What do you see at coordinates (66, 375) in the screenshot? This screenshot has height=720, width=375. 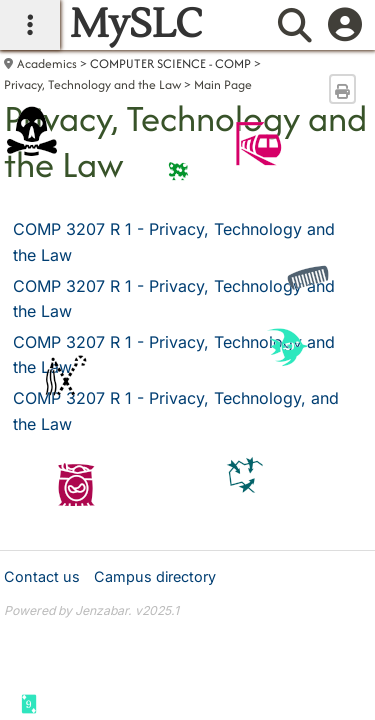 I see `ancient Egyptian royalty or pharaoh symbol` at bounding box center [66, 375].